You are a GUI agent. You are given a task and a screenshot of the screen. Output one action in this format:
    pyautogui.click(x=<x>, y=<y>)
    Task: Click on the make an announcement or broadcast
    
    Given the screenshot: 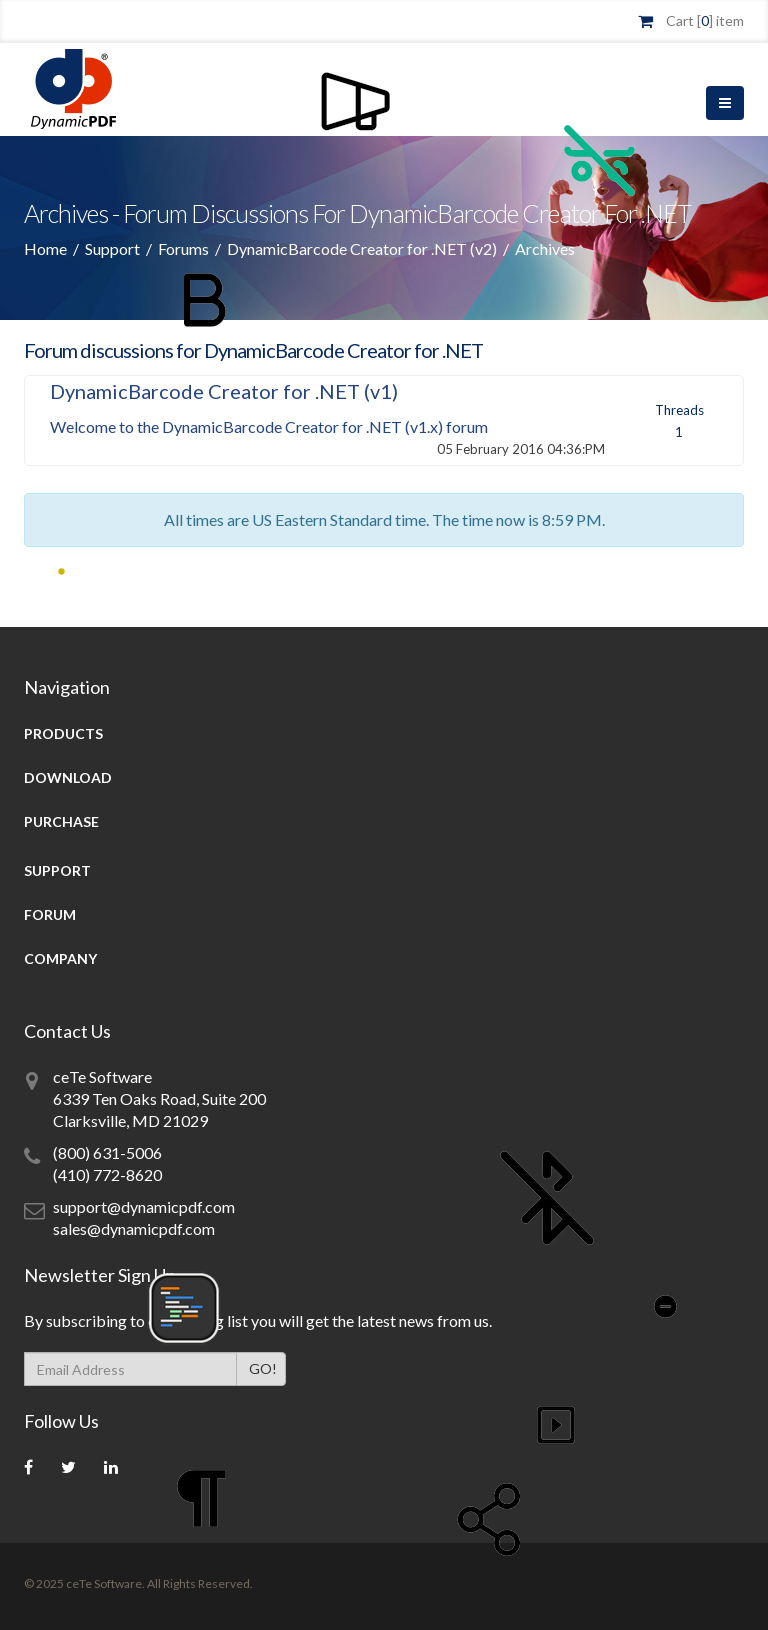 What is the action you would take?
    pyautogui.click(x=353, y=104)
    